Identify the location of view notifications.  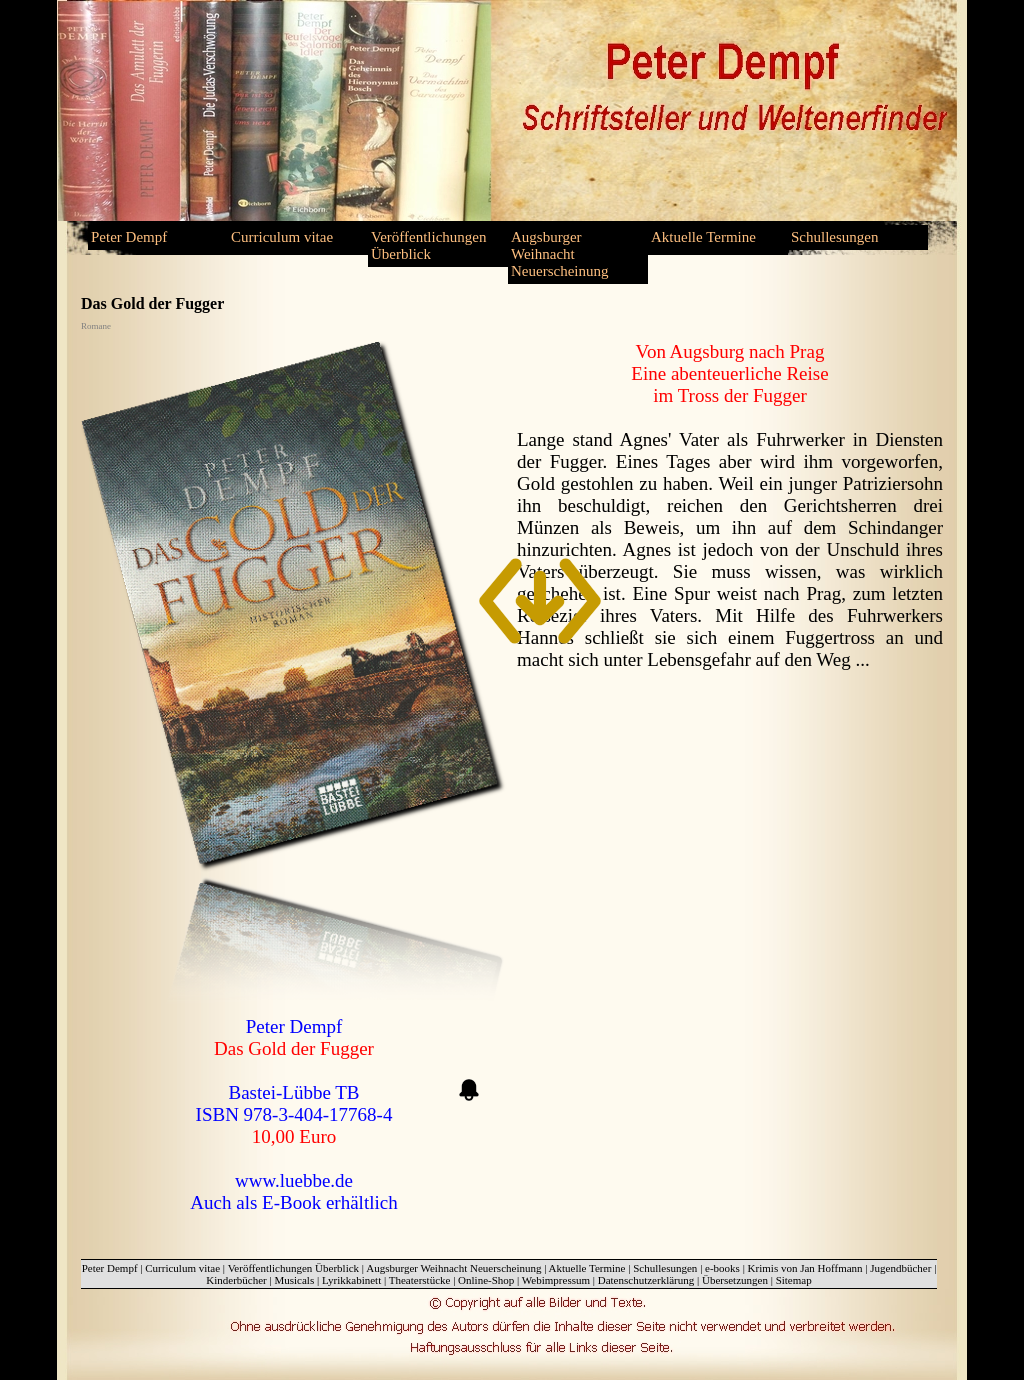
(469, 1090).